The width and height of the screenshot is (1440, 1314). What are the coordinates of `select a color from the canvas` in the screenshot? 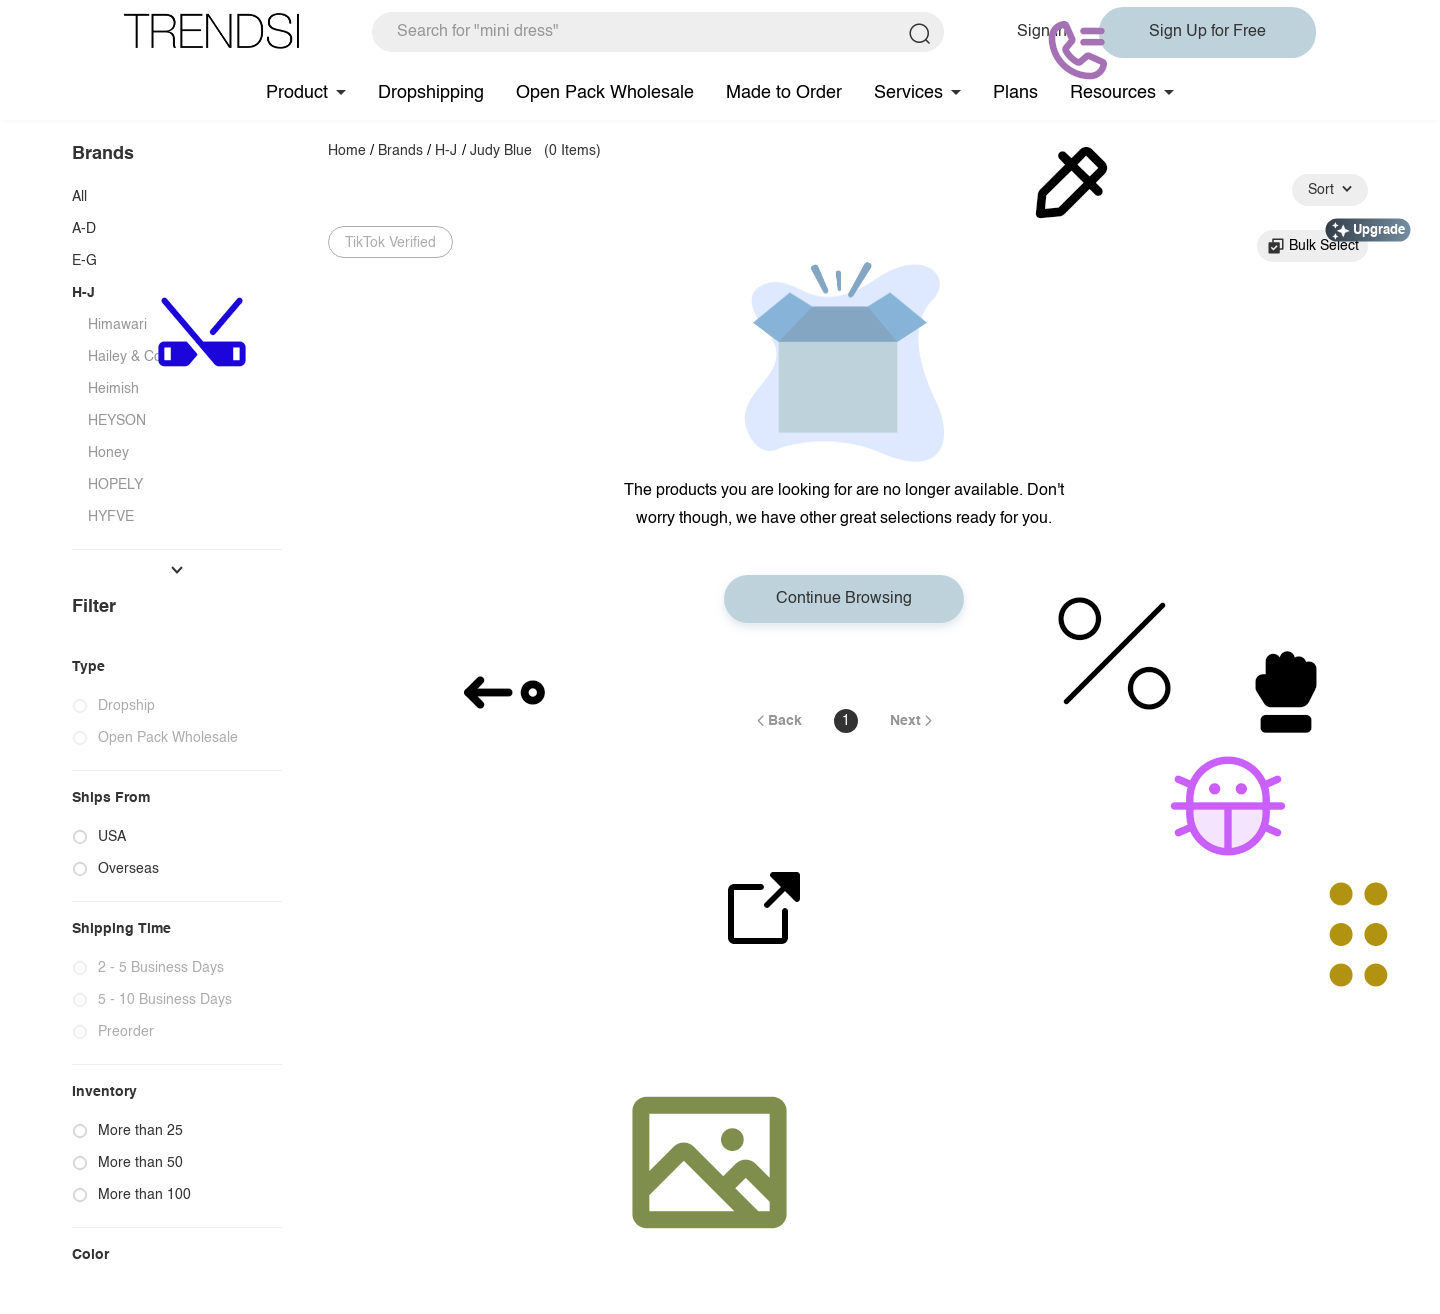 It's located at (1071, 182).